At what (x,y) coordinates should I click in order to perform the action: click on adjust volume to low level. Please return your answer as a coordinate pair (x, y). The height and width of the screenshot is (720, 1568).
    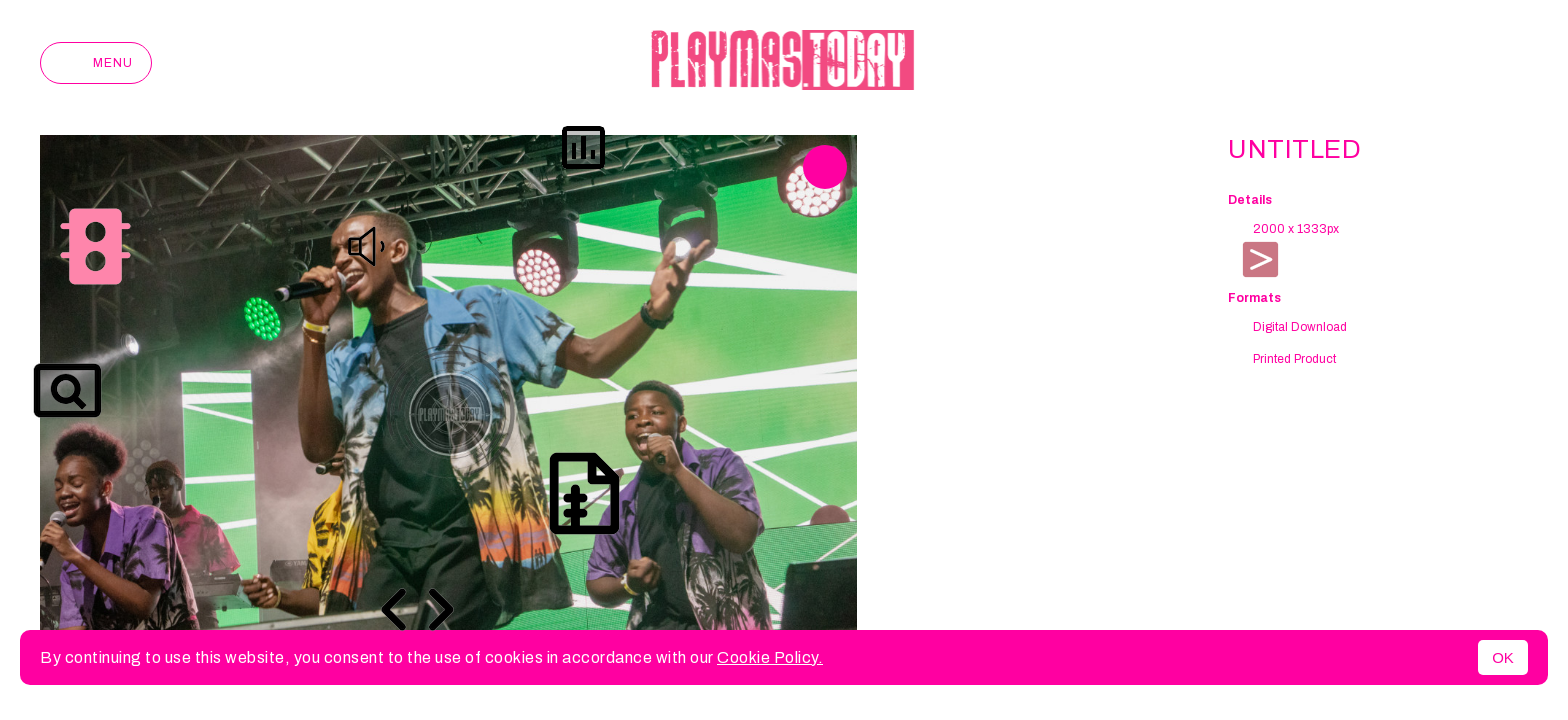
    Looking at the image, I should click on (369, 246).